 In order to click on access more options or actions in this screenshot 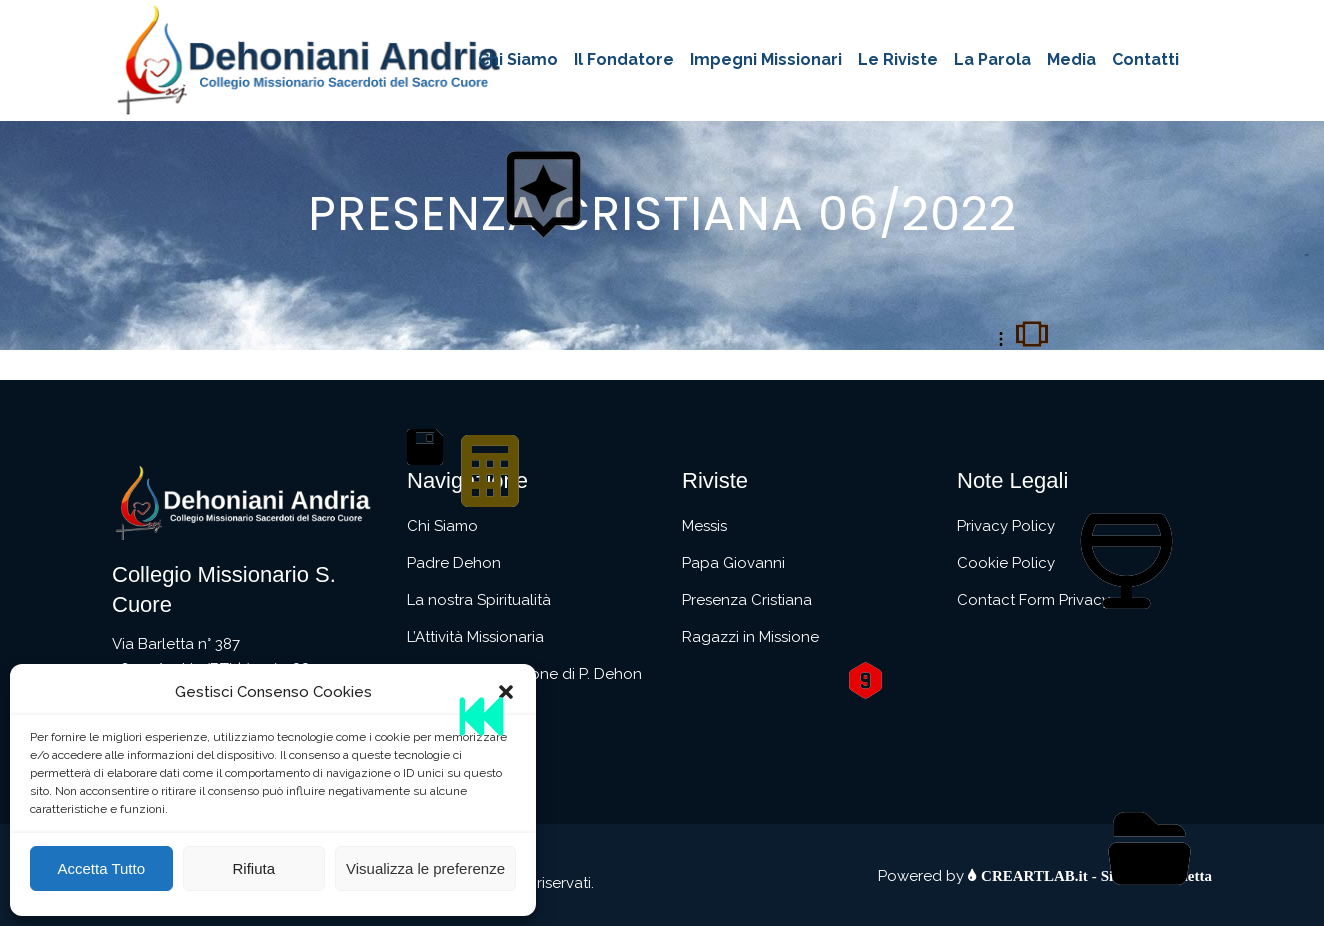, I will do `click(1001, 339)`.